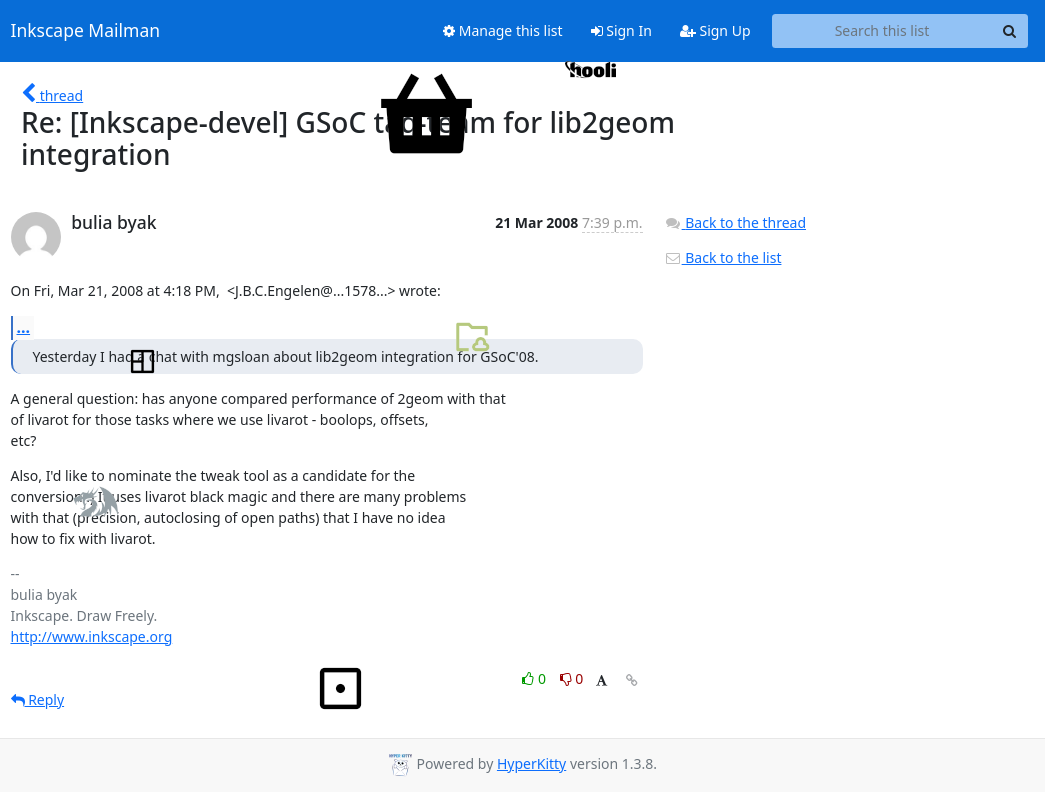 This screenshot has height=792, width=1045. I want to click on roll the dice or generate a random result, so click(340, 688).